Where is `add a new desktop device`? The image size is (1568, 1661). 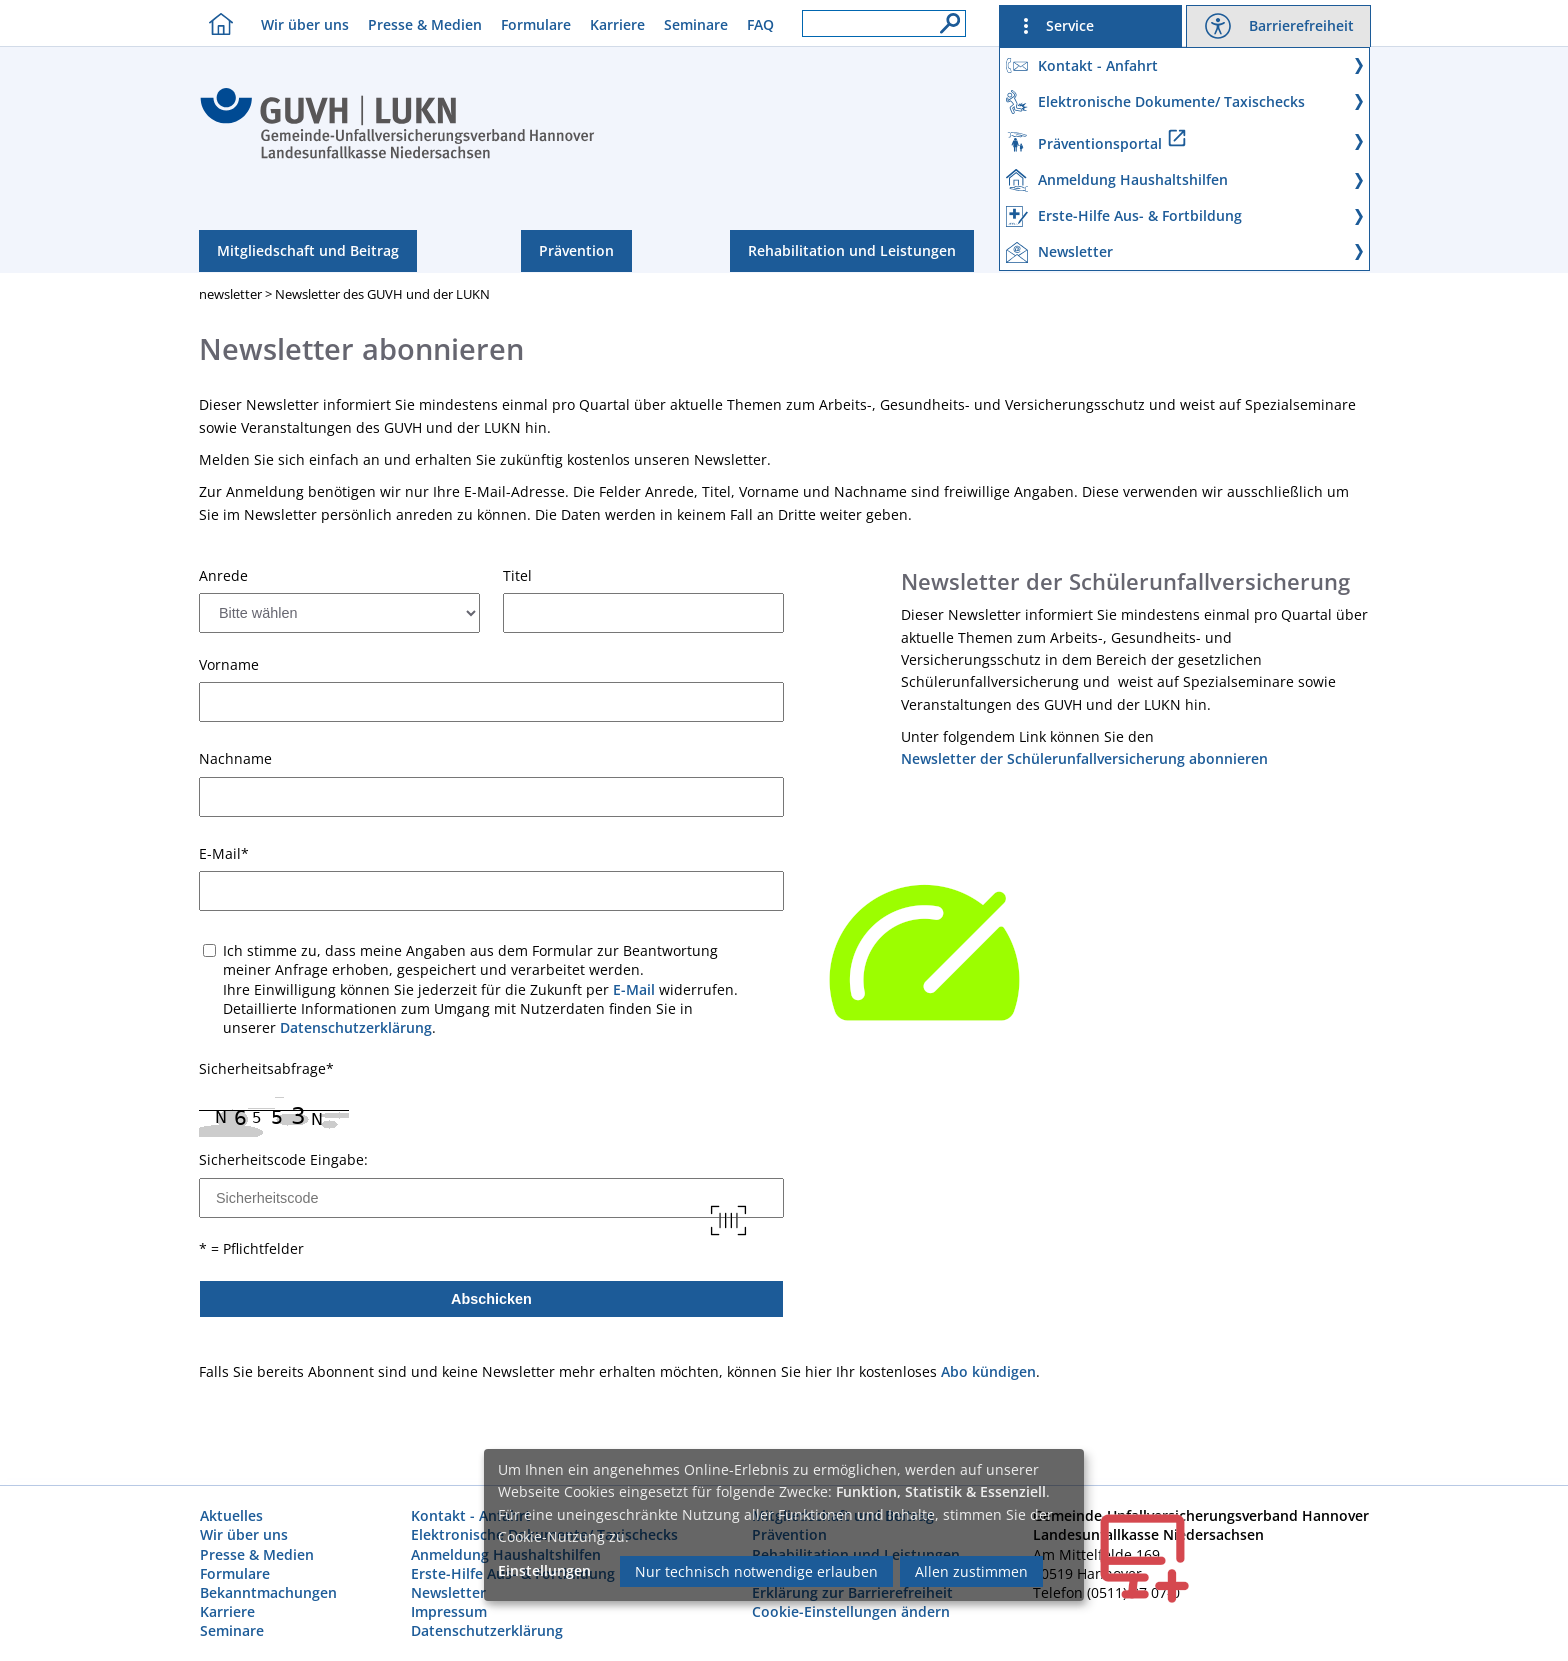
add a new desktop device is located at coordinates (1142, 1556).